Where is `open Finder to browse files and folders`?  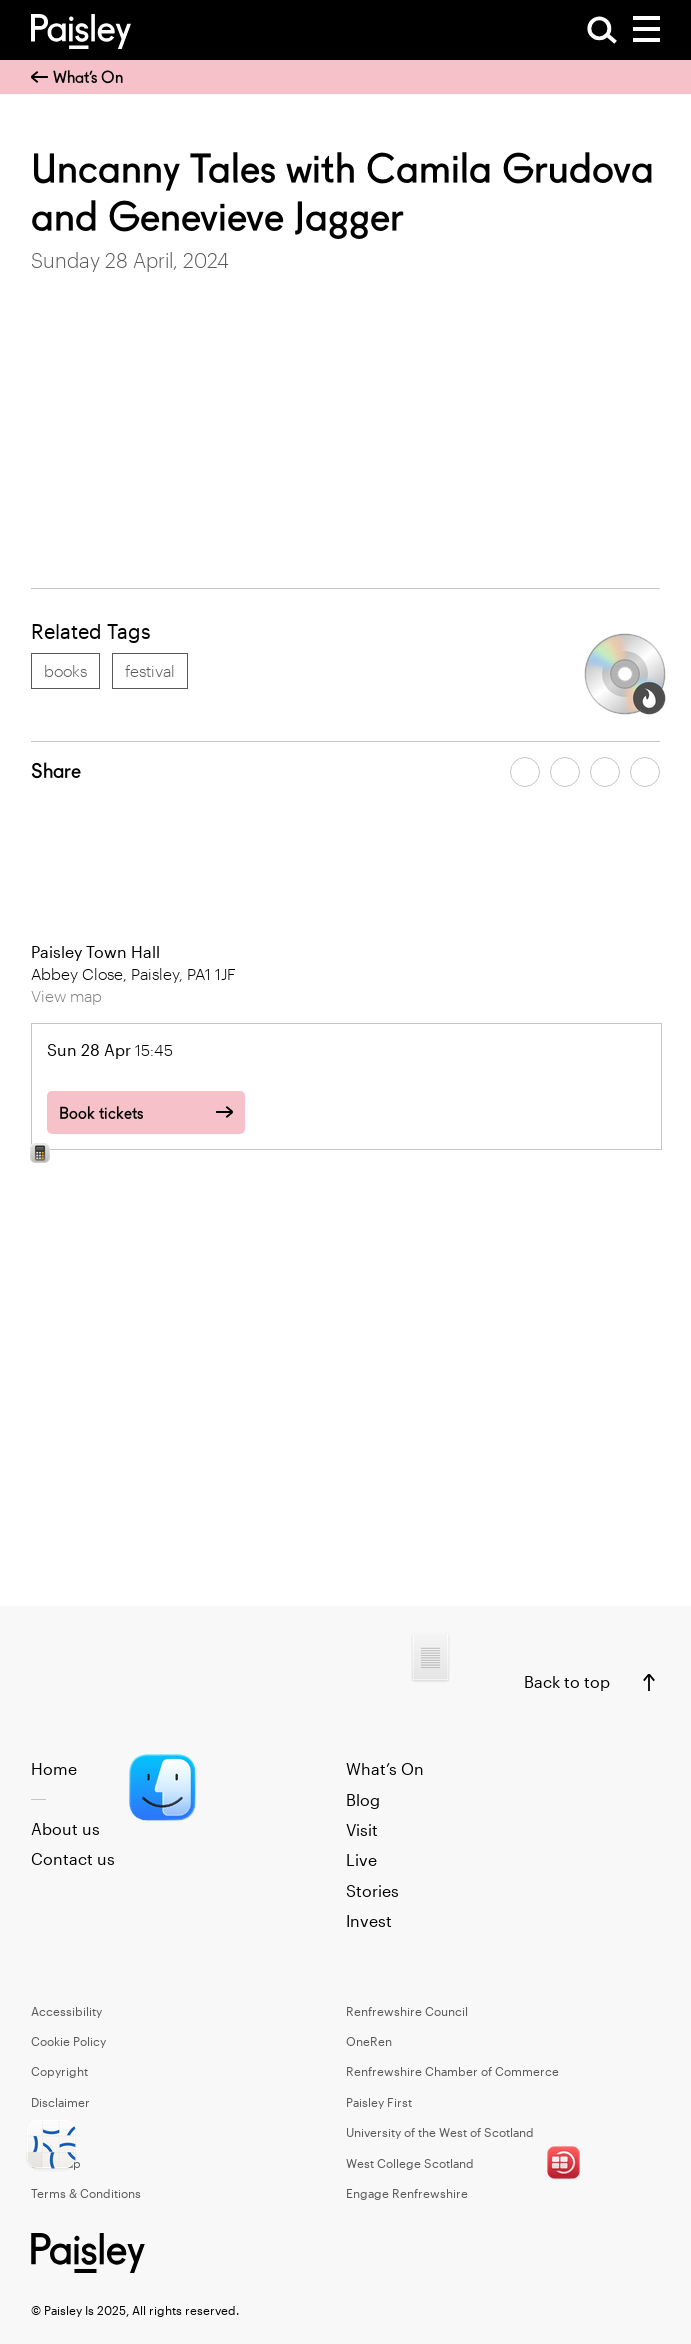
open Finder to browse files and folders is located at coordinates (162, 1787).